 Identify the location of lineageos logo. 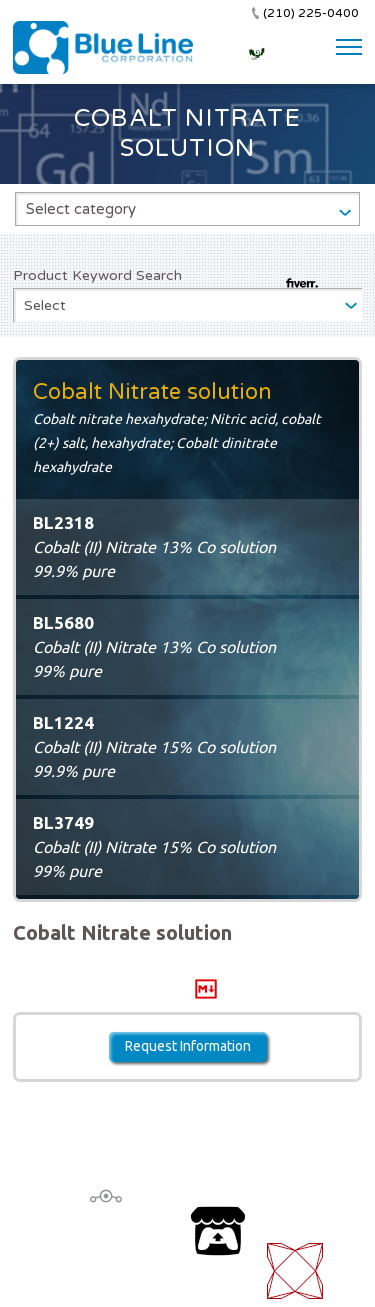
(106, 1196).